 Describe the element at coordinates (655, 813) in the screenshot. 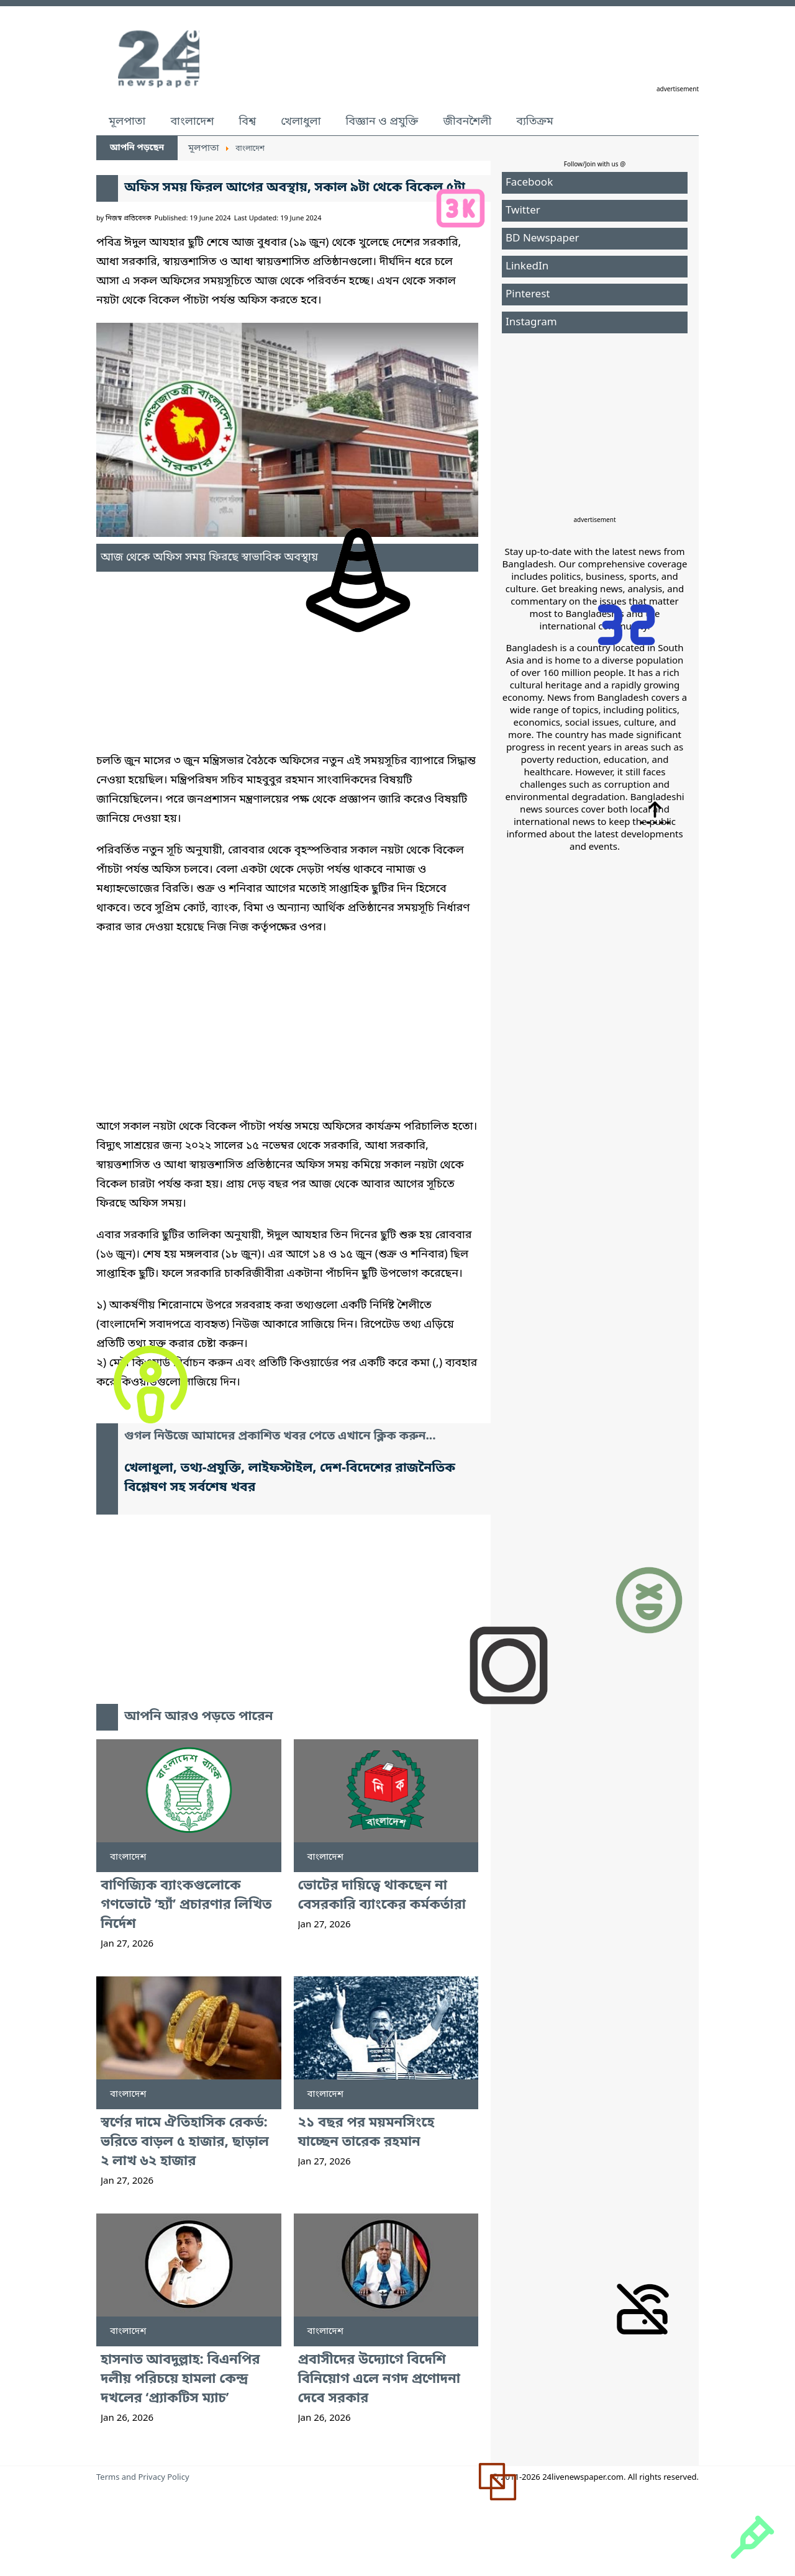

I see `collapse content upward` at that location.